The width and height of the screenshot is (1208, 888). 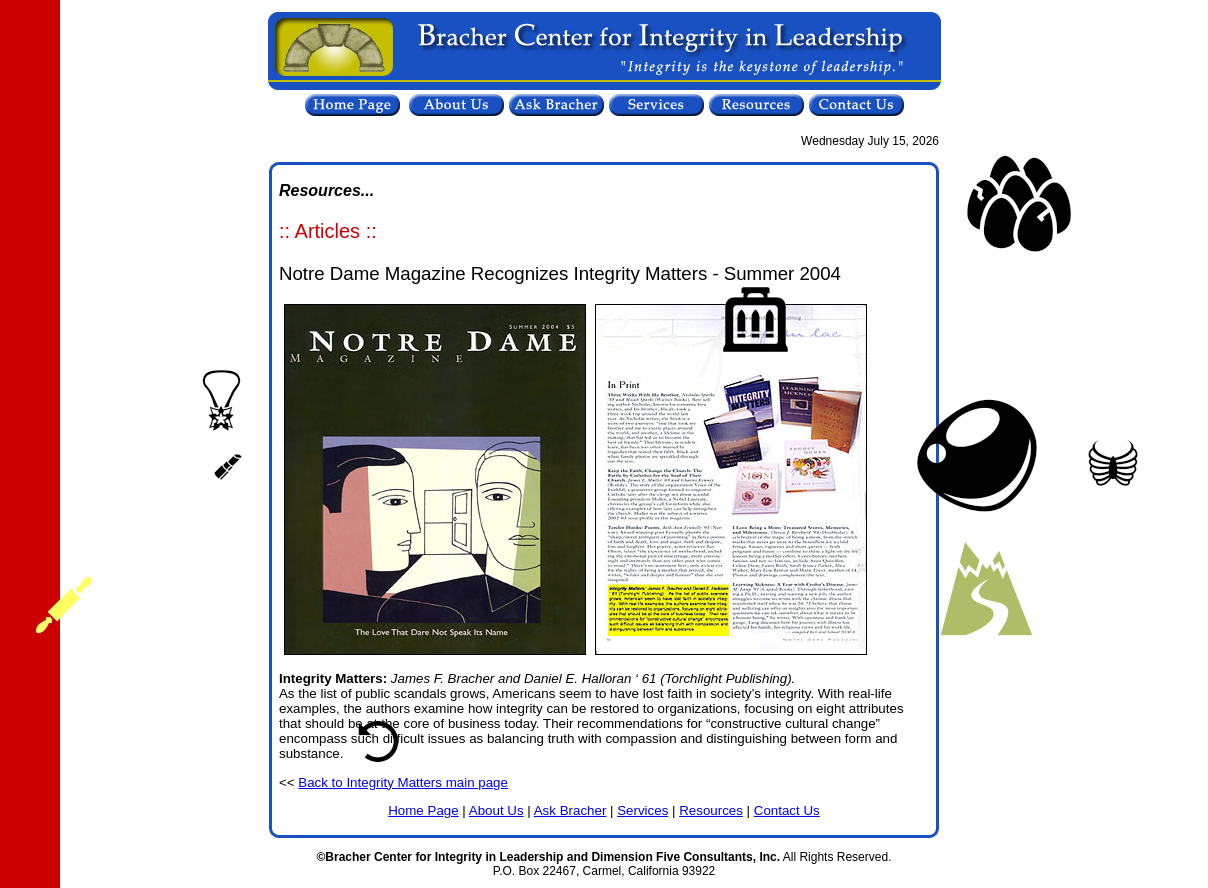 What do you see at coordinates (976, 456) in the screenshot?
I see `hatch or incubate a creature in gameplay` at bounding box center [976, 456].